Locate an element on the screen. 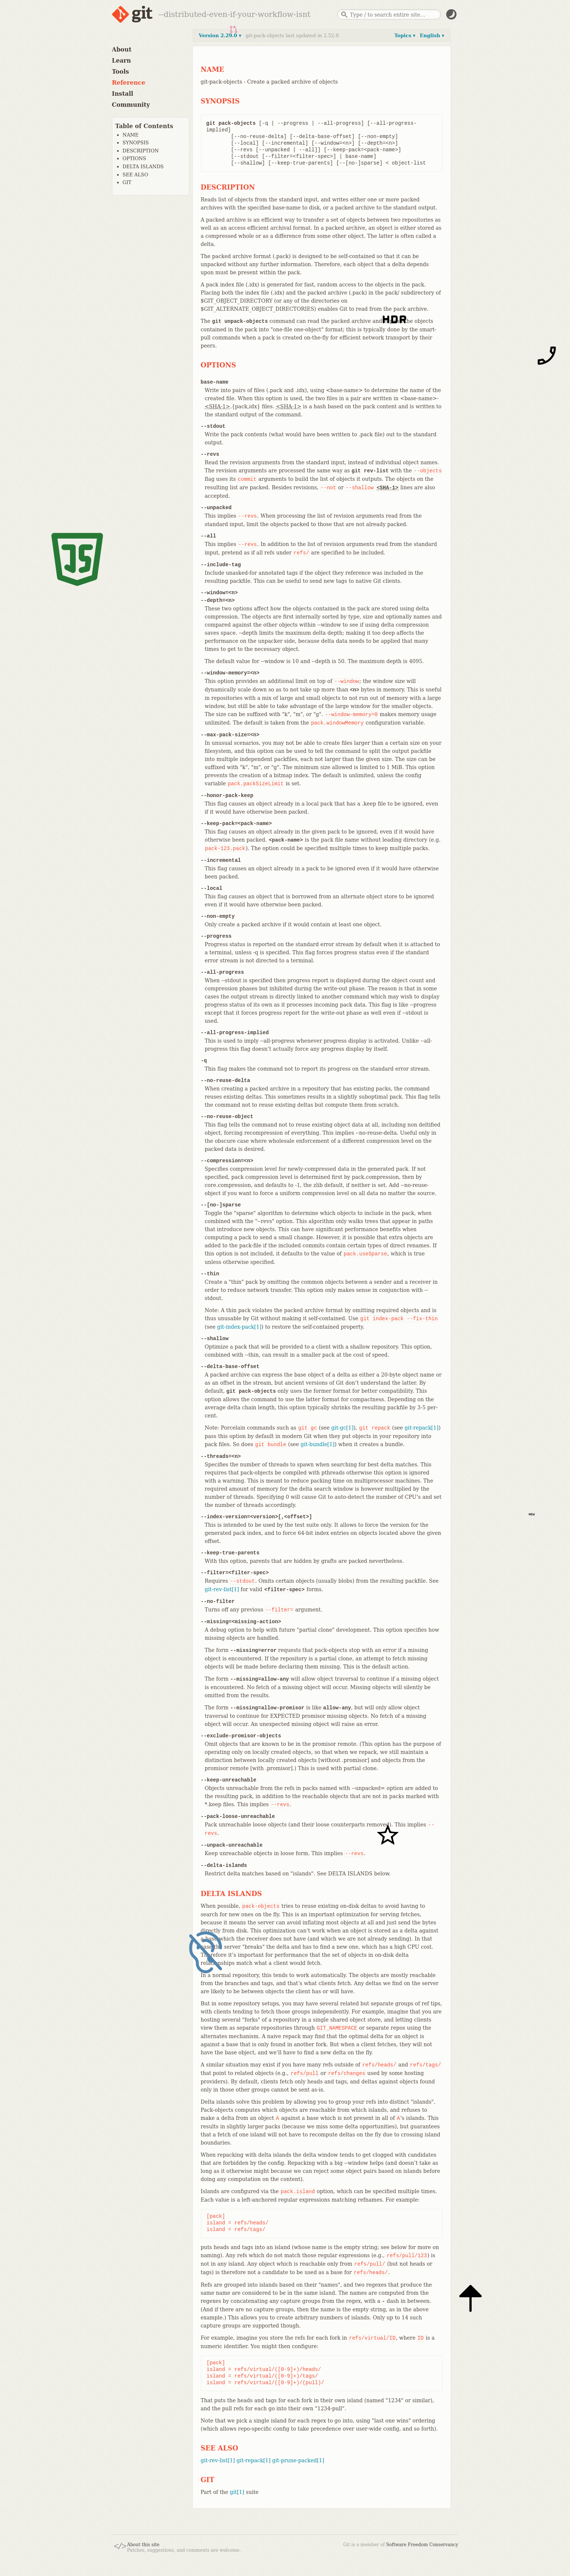  scroll to top of page is located at coordinates (471, 2298).